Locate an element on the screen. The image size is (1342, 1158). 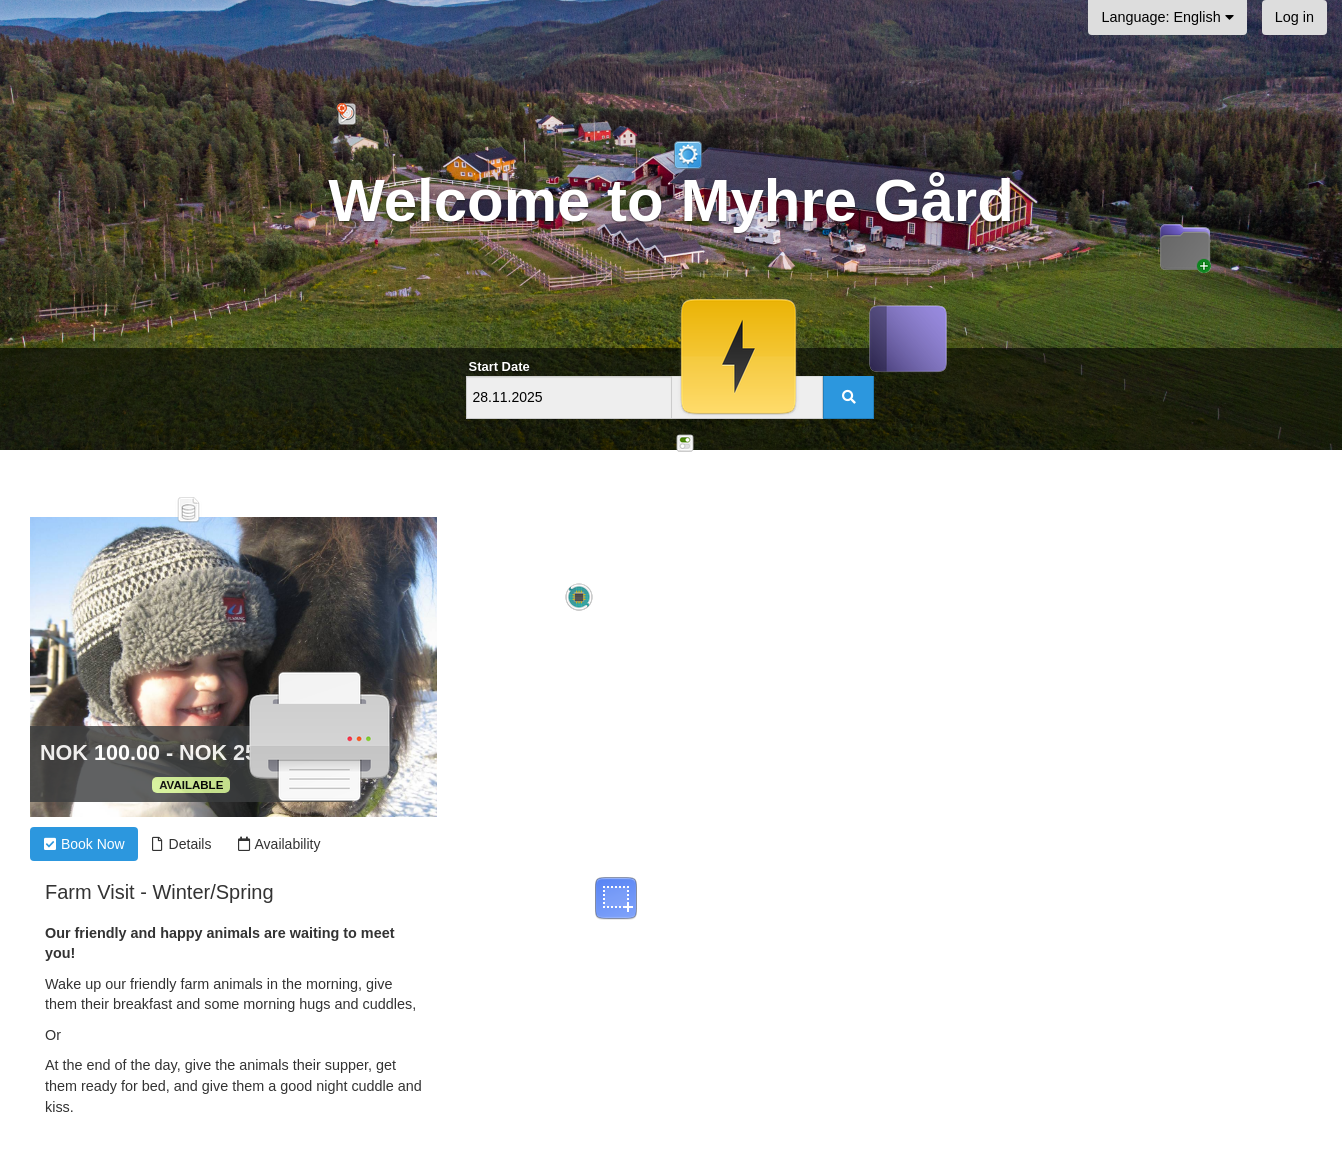
open system tweaks or settings customization is located at coordinates (685, 443).